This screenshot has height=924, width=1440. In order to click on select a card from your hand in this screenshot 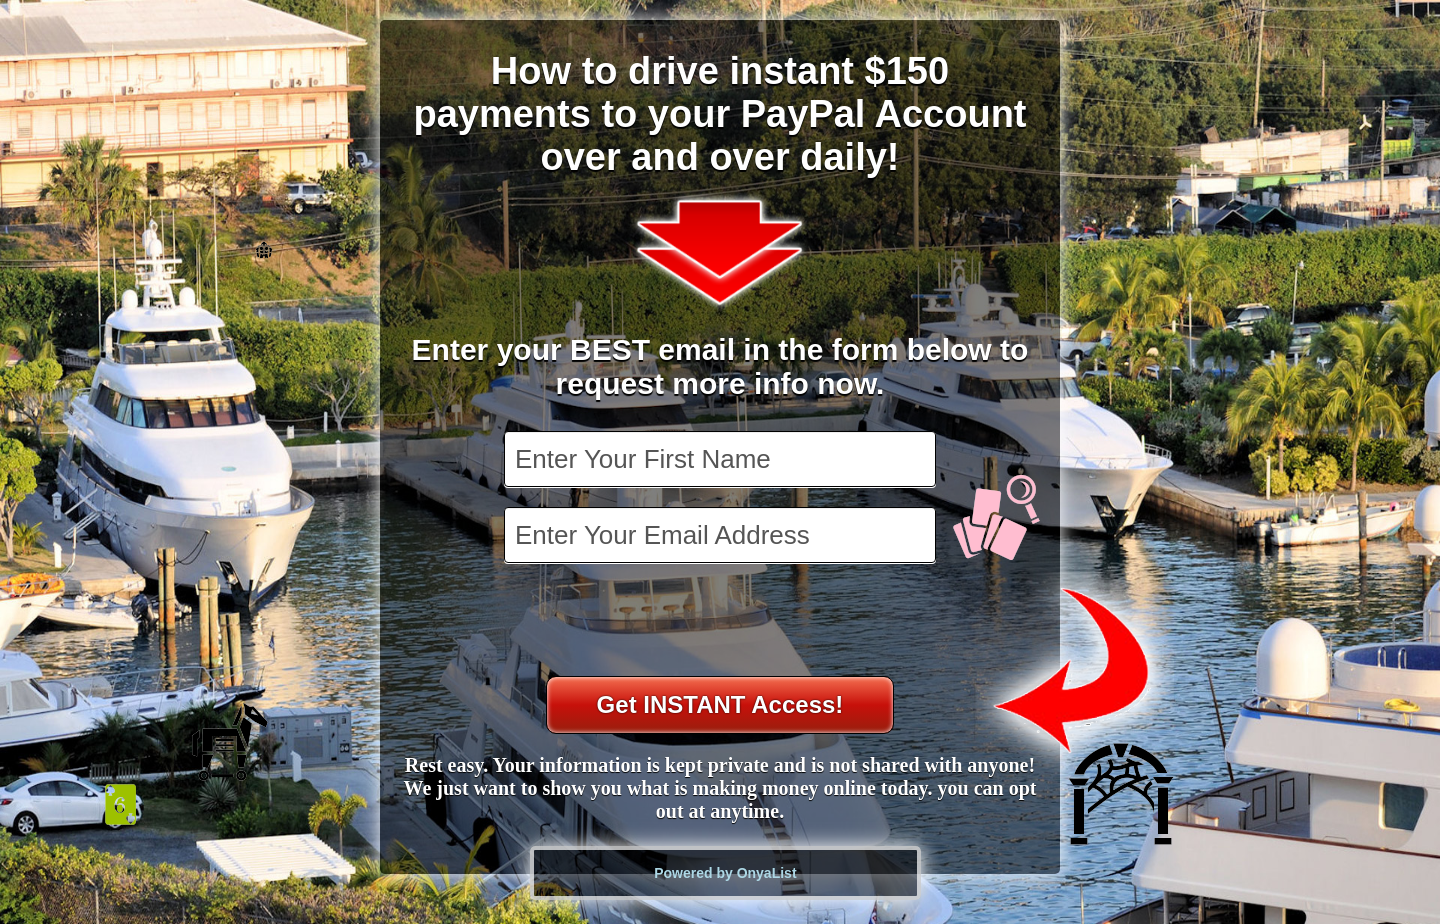, I will do `click(996, 517)`.